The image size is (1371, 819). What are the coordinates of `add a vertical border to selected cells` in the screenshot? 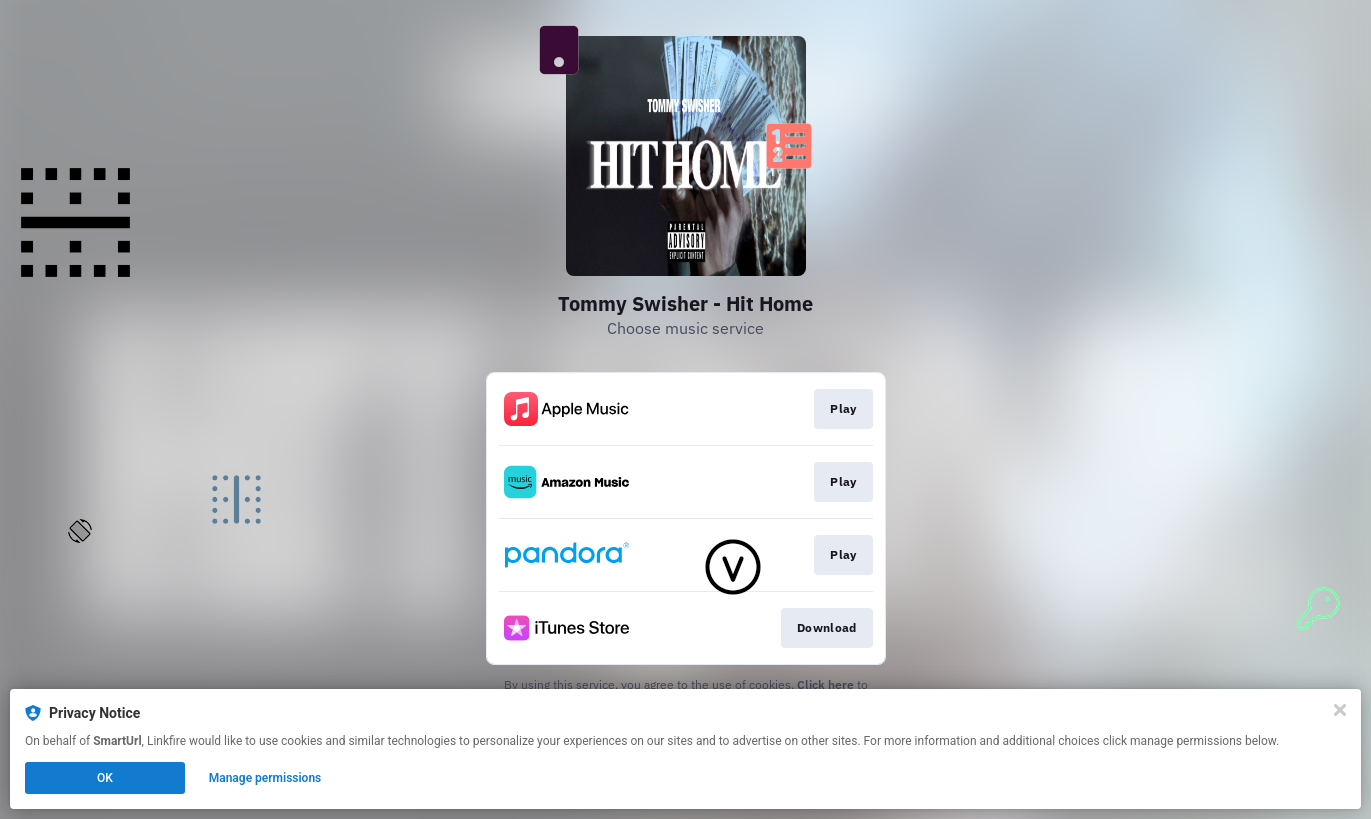 It's located at (236, 499).